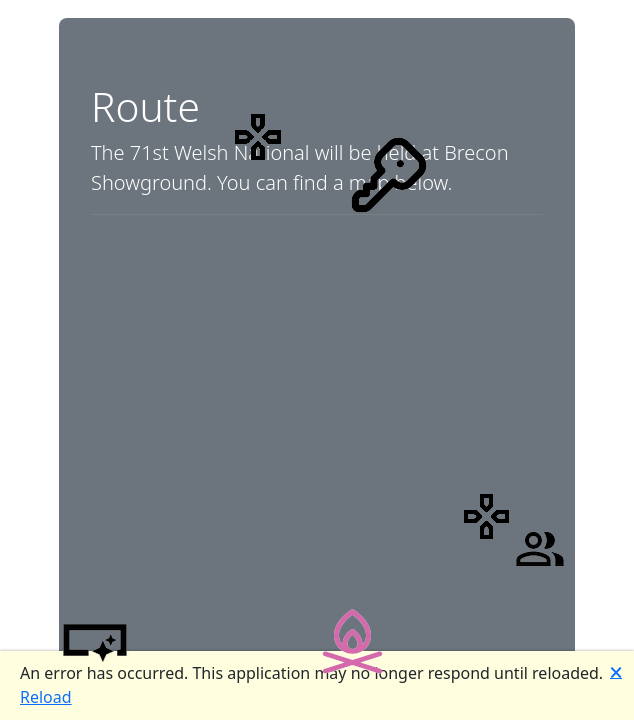 The image size is (634, 720). Describe the element at coordinates (540, 549) in the screenshot. I see `view contacts or people list` at that location.